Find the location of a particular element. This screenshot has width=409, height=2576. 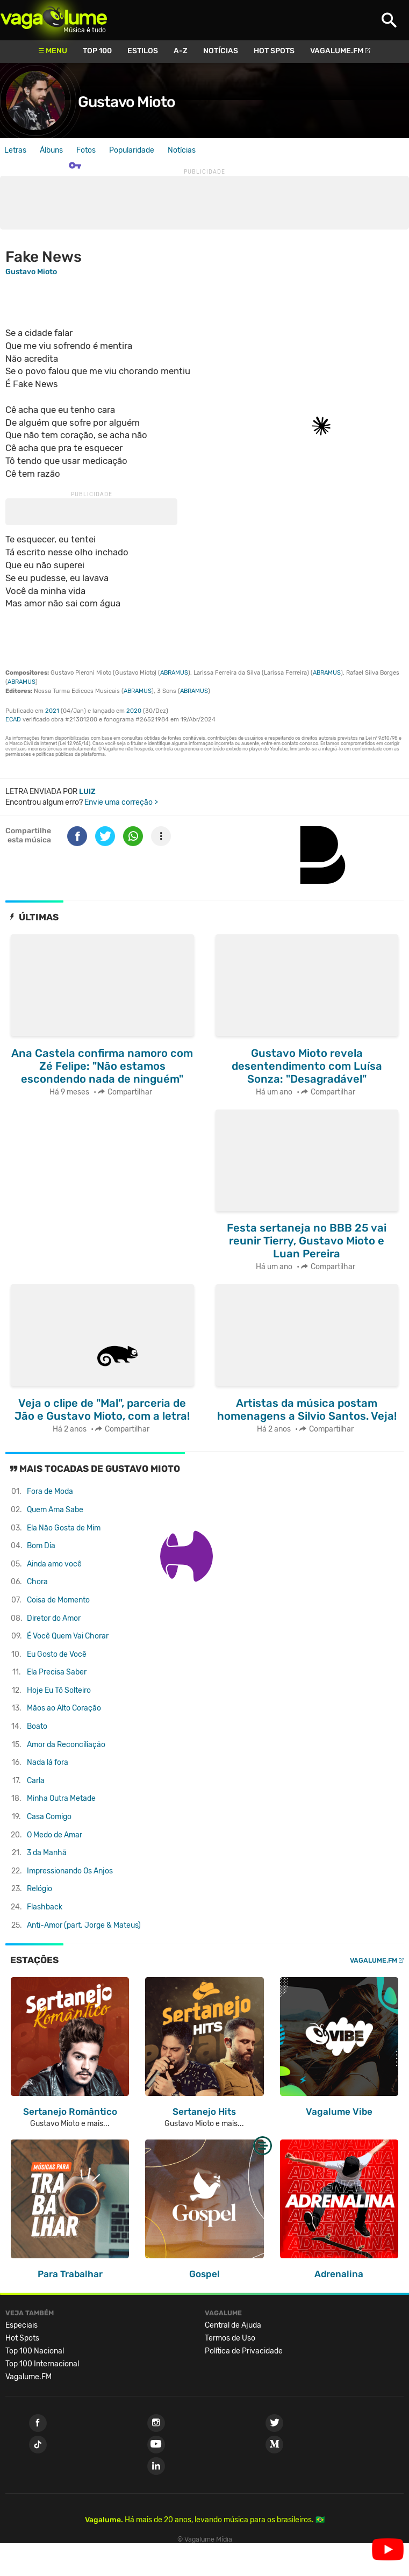

open the Claude AI assistant app is located at coordinates (321, 426).